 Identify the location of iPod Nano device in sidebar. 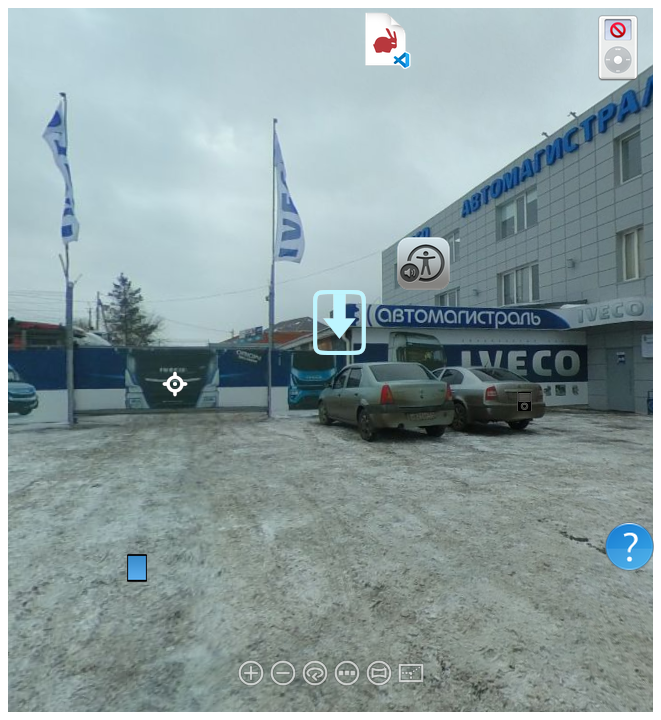
(524, 401).